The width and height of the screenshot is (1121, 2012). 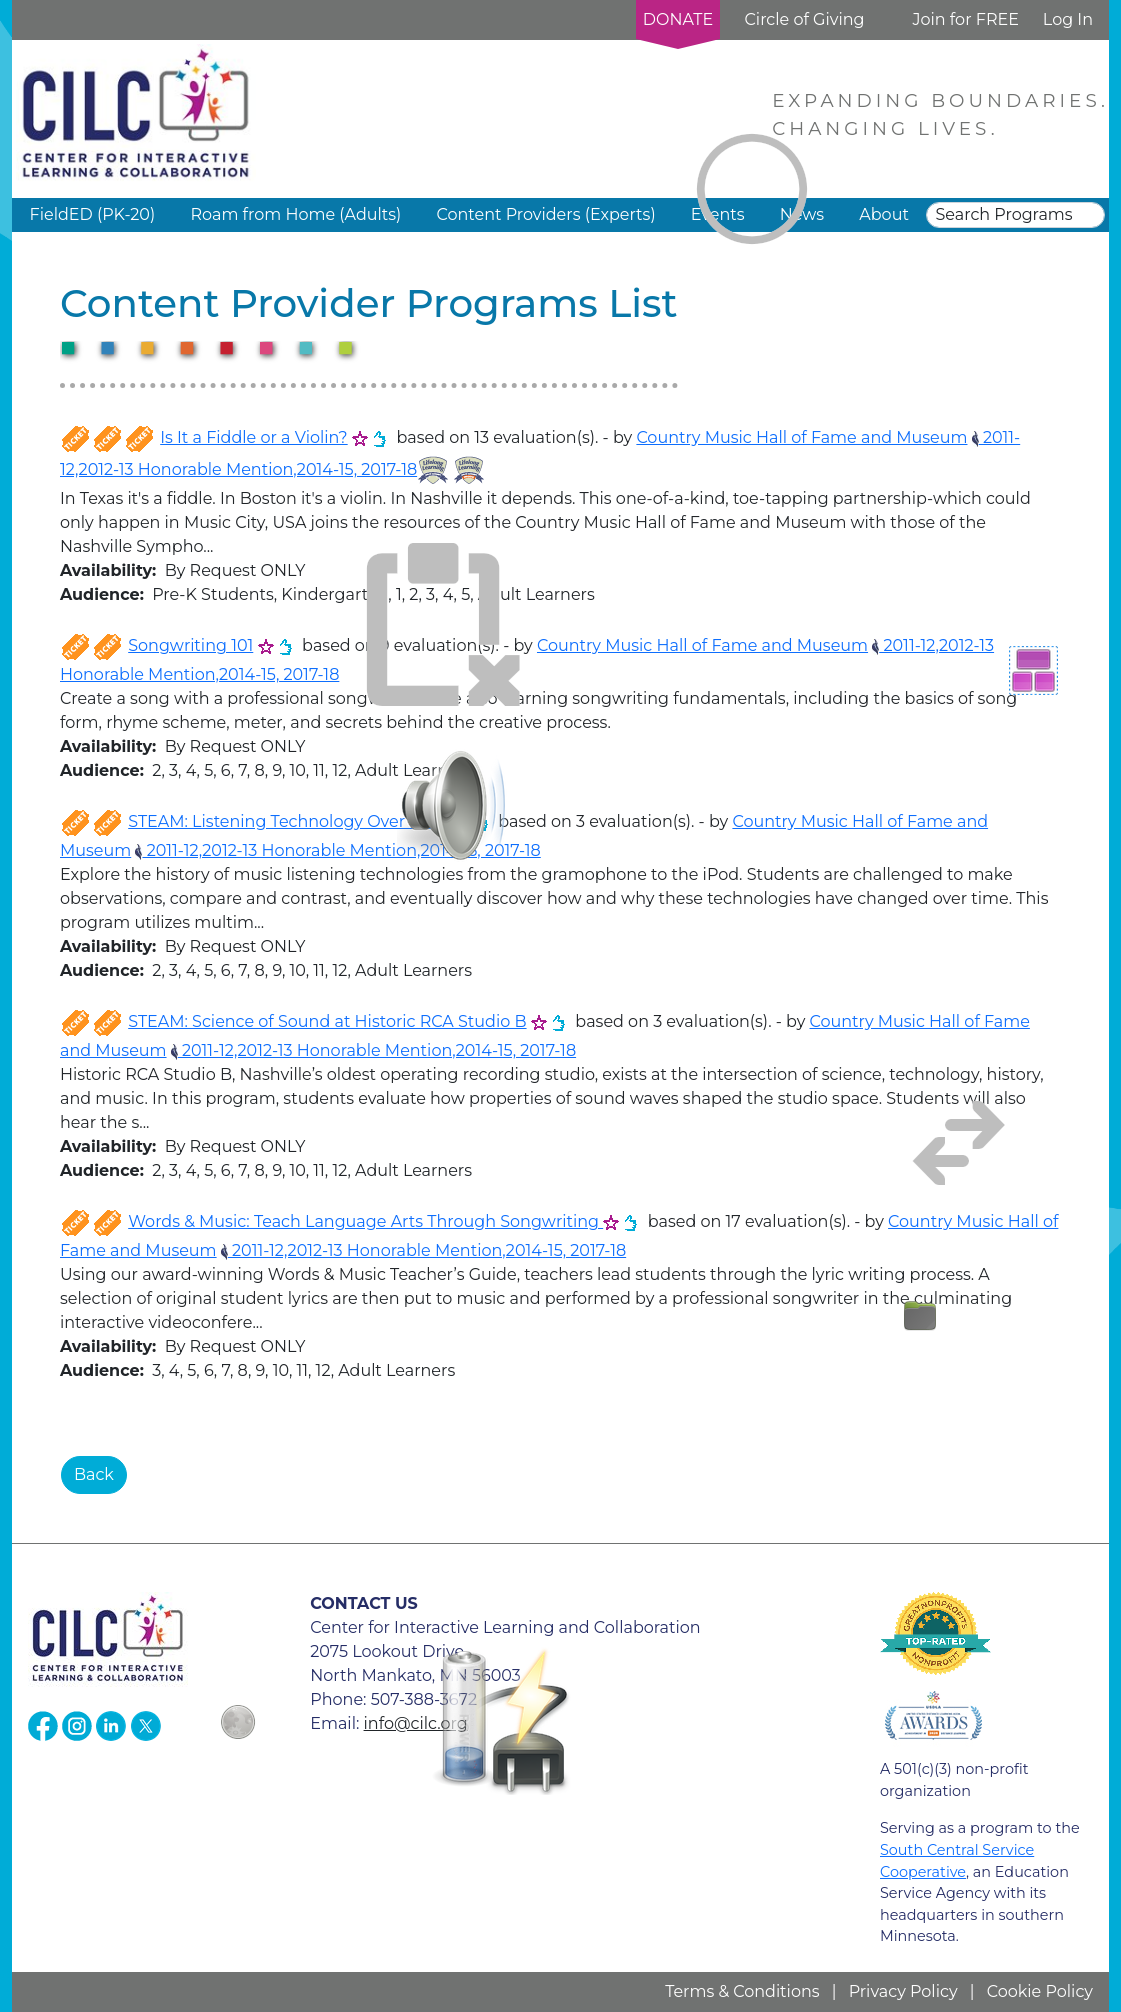 What do you see at coordinates (1033, 670) in the screenshot?
I see `select all items in the current view` at bounding box center [1033, 670].